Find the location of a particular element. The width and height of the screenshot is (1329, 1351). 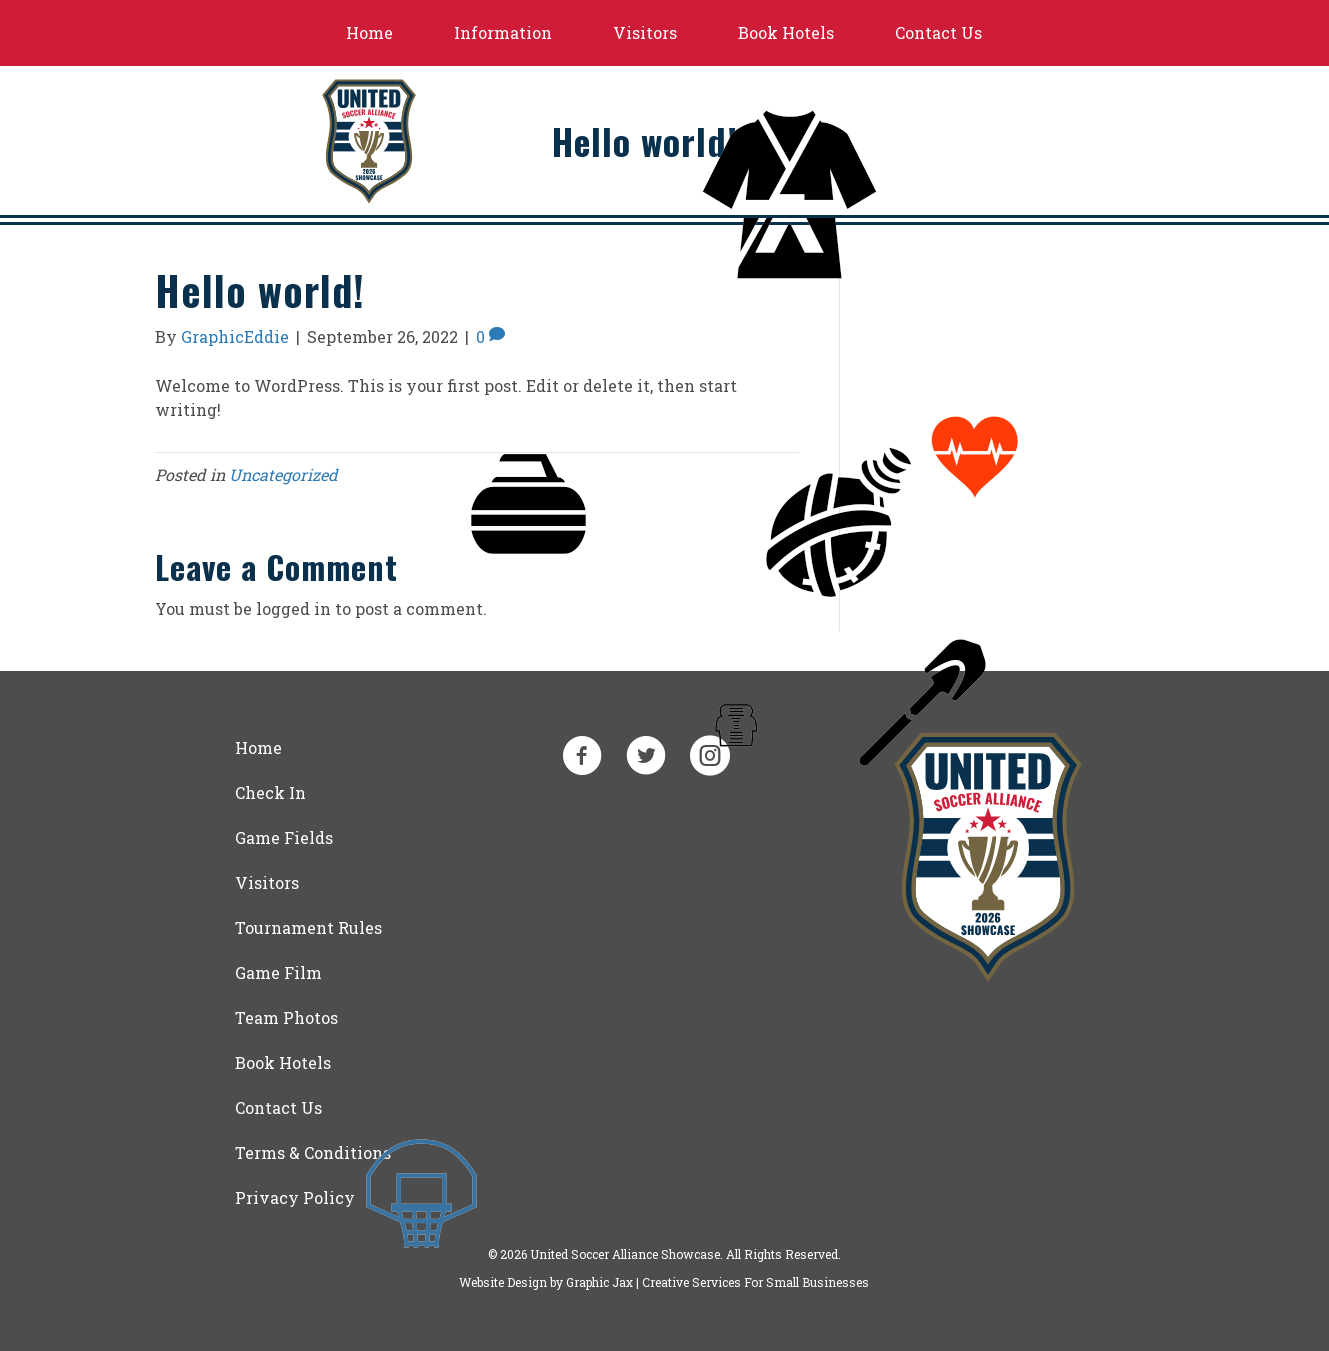

select traditional Japanese clothing item is located at coordinates (789, 194).